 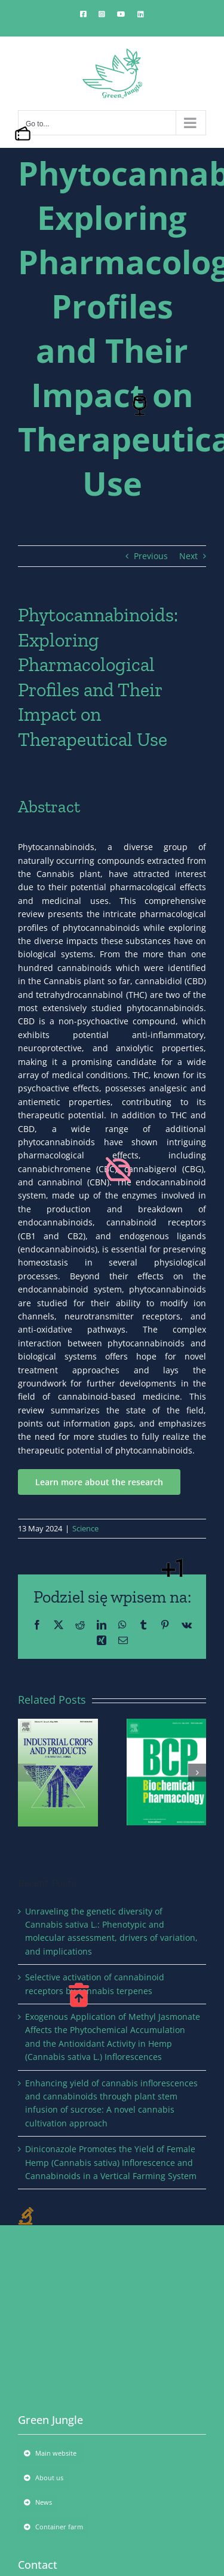 I want to click on view drink or beverage options, so click(x=140, y=405).